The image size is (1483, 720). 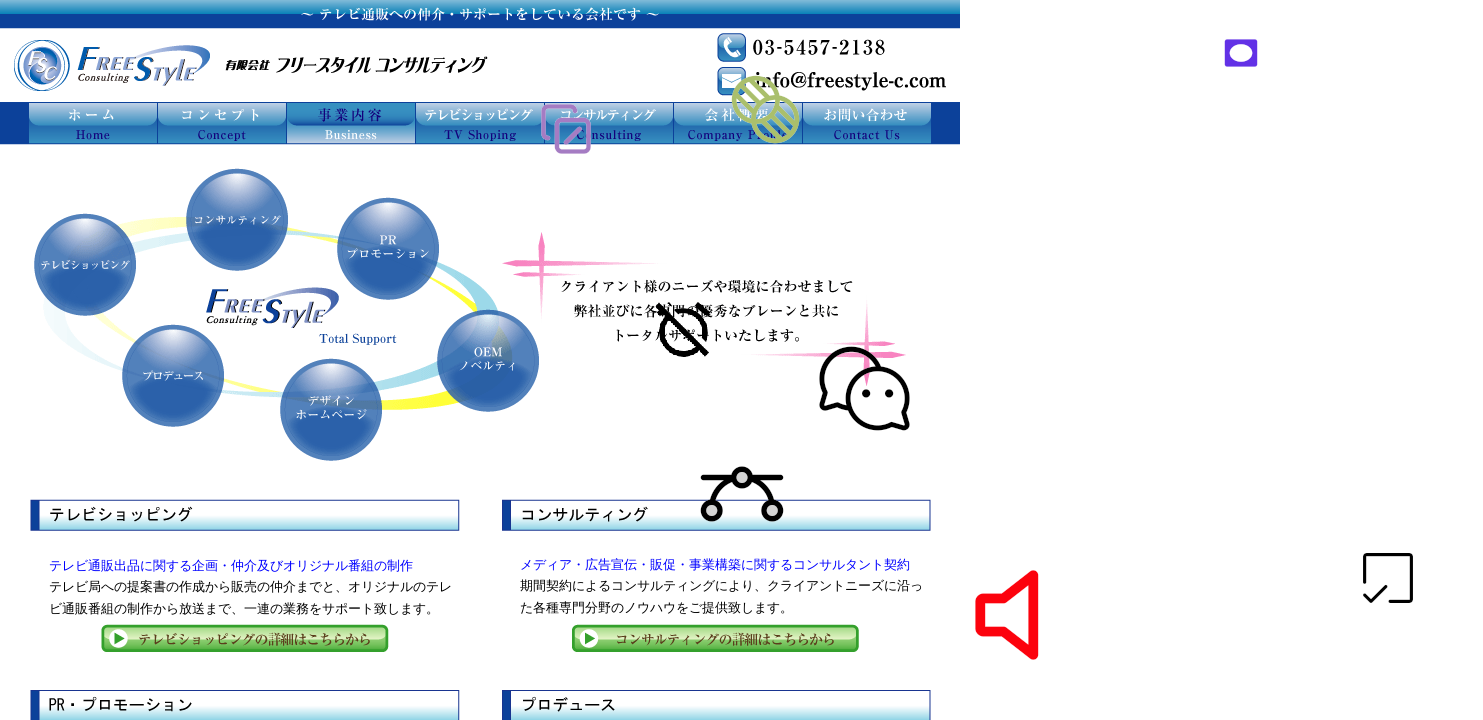 I want to click on edit vector path curves, so click(x=742, y=494).